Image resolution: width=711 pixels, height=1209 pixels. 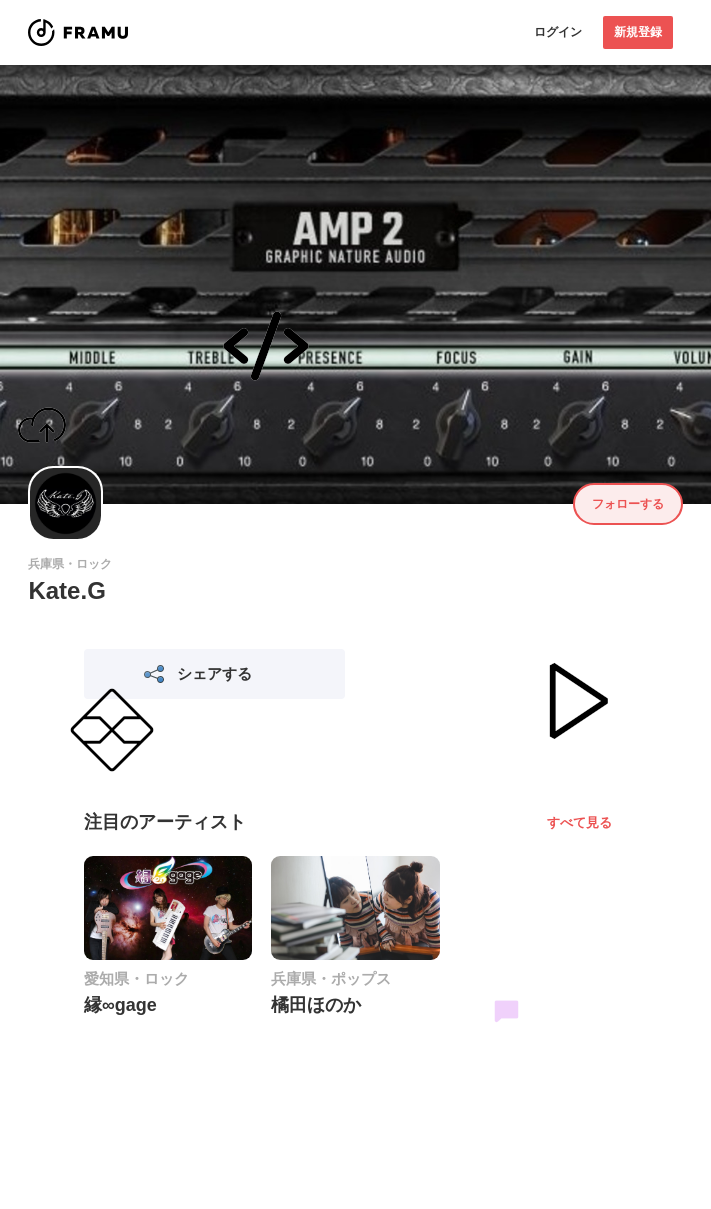 What do you see at coordinates (579, 698) in the screenshot?
I see `start or resume playback` at bounding box center [579, 698].